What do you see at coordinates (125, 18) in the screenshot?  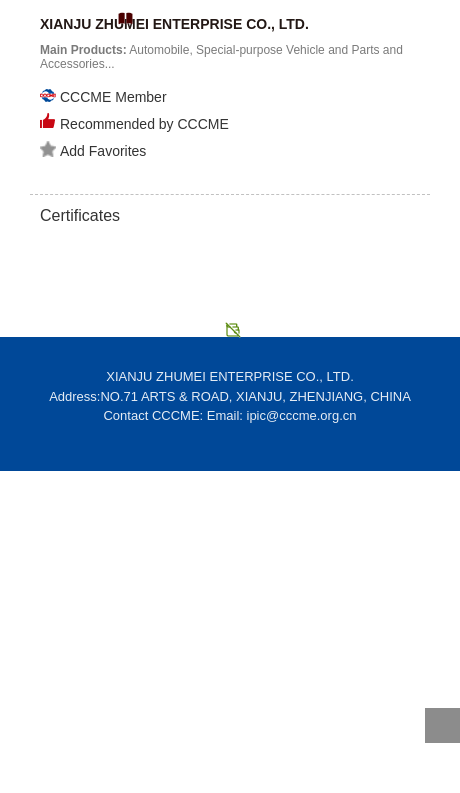 I see `open your library or reading list` at bounding box center [125, 18].